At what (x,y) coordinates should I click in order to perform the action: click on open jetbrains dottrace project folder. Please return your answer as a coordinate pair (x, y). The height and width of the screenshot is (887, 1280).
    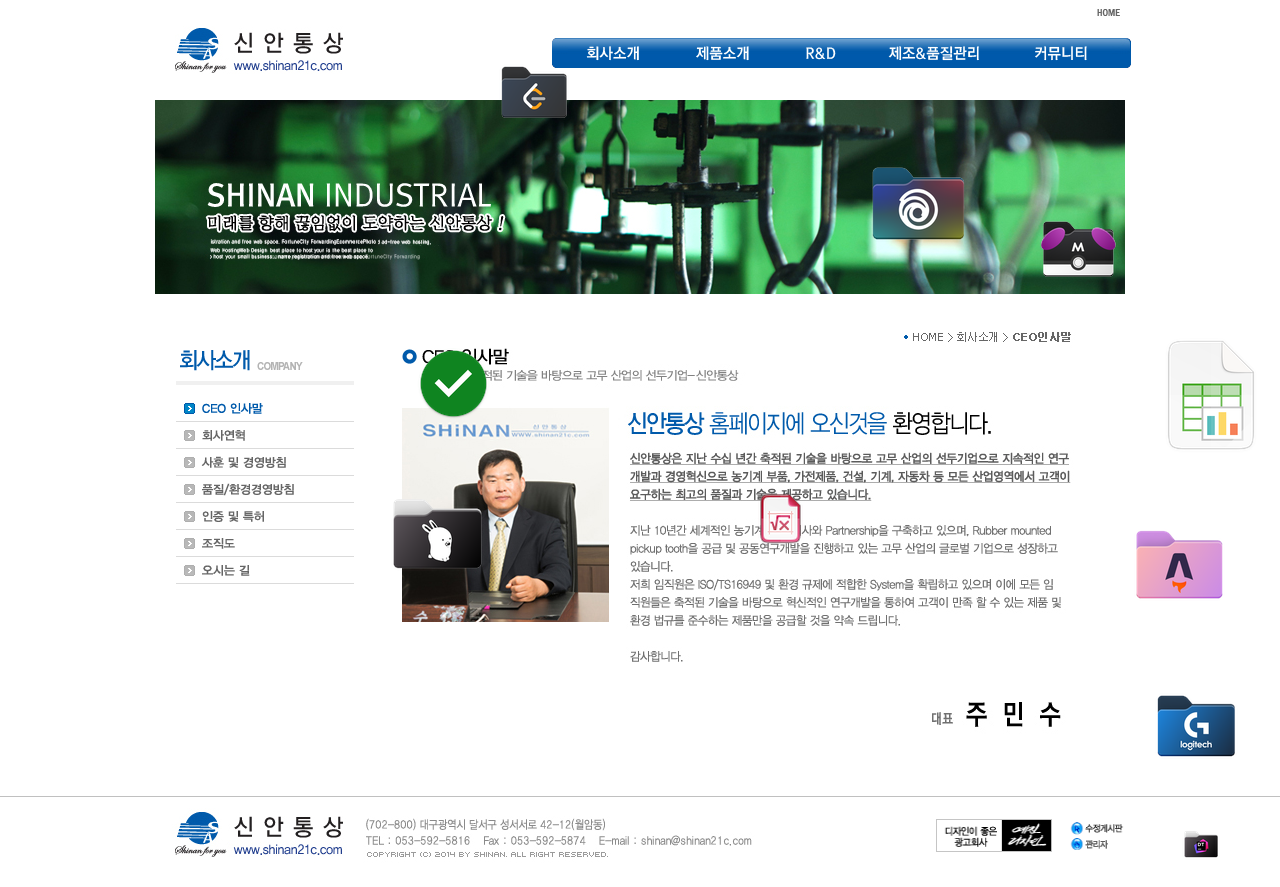
    Looking at the image, I should click on (1201, 845).